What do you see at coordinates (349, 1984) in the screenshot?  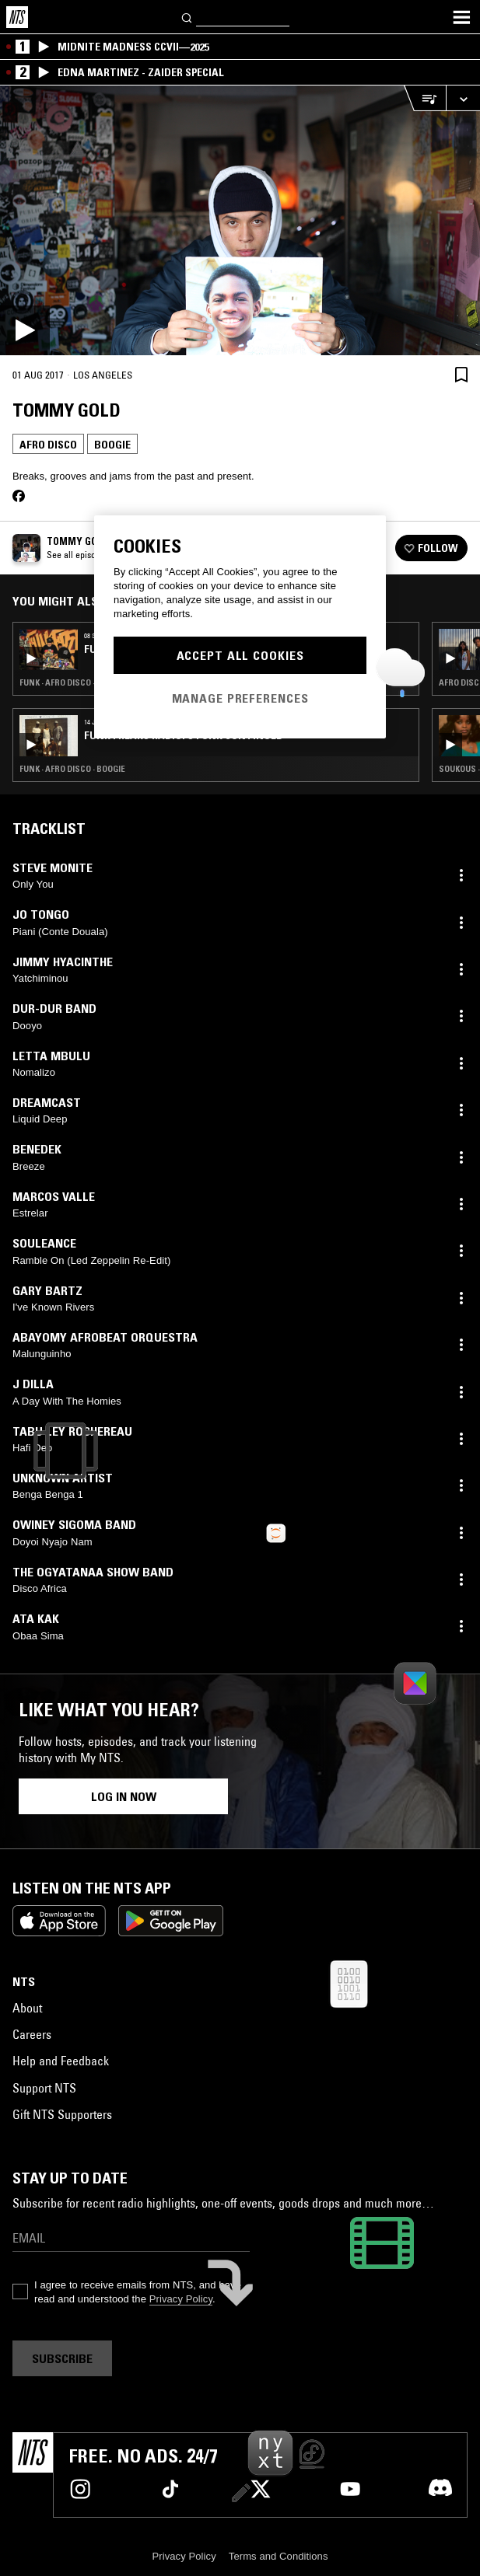 I see `indicates a Windows executable or downloadable program file` at bounding box center [349, 1984].